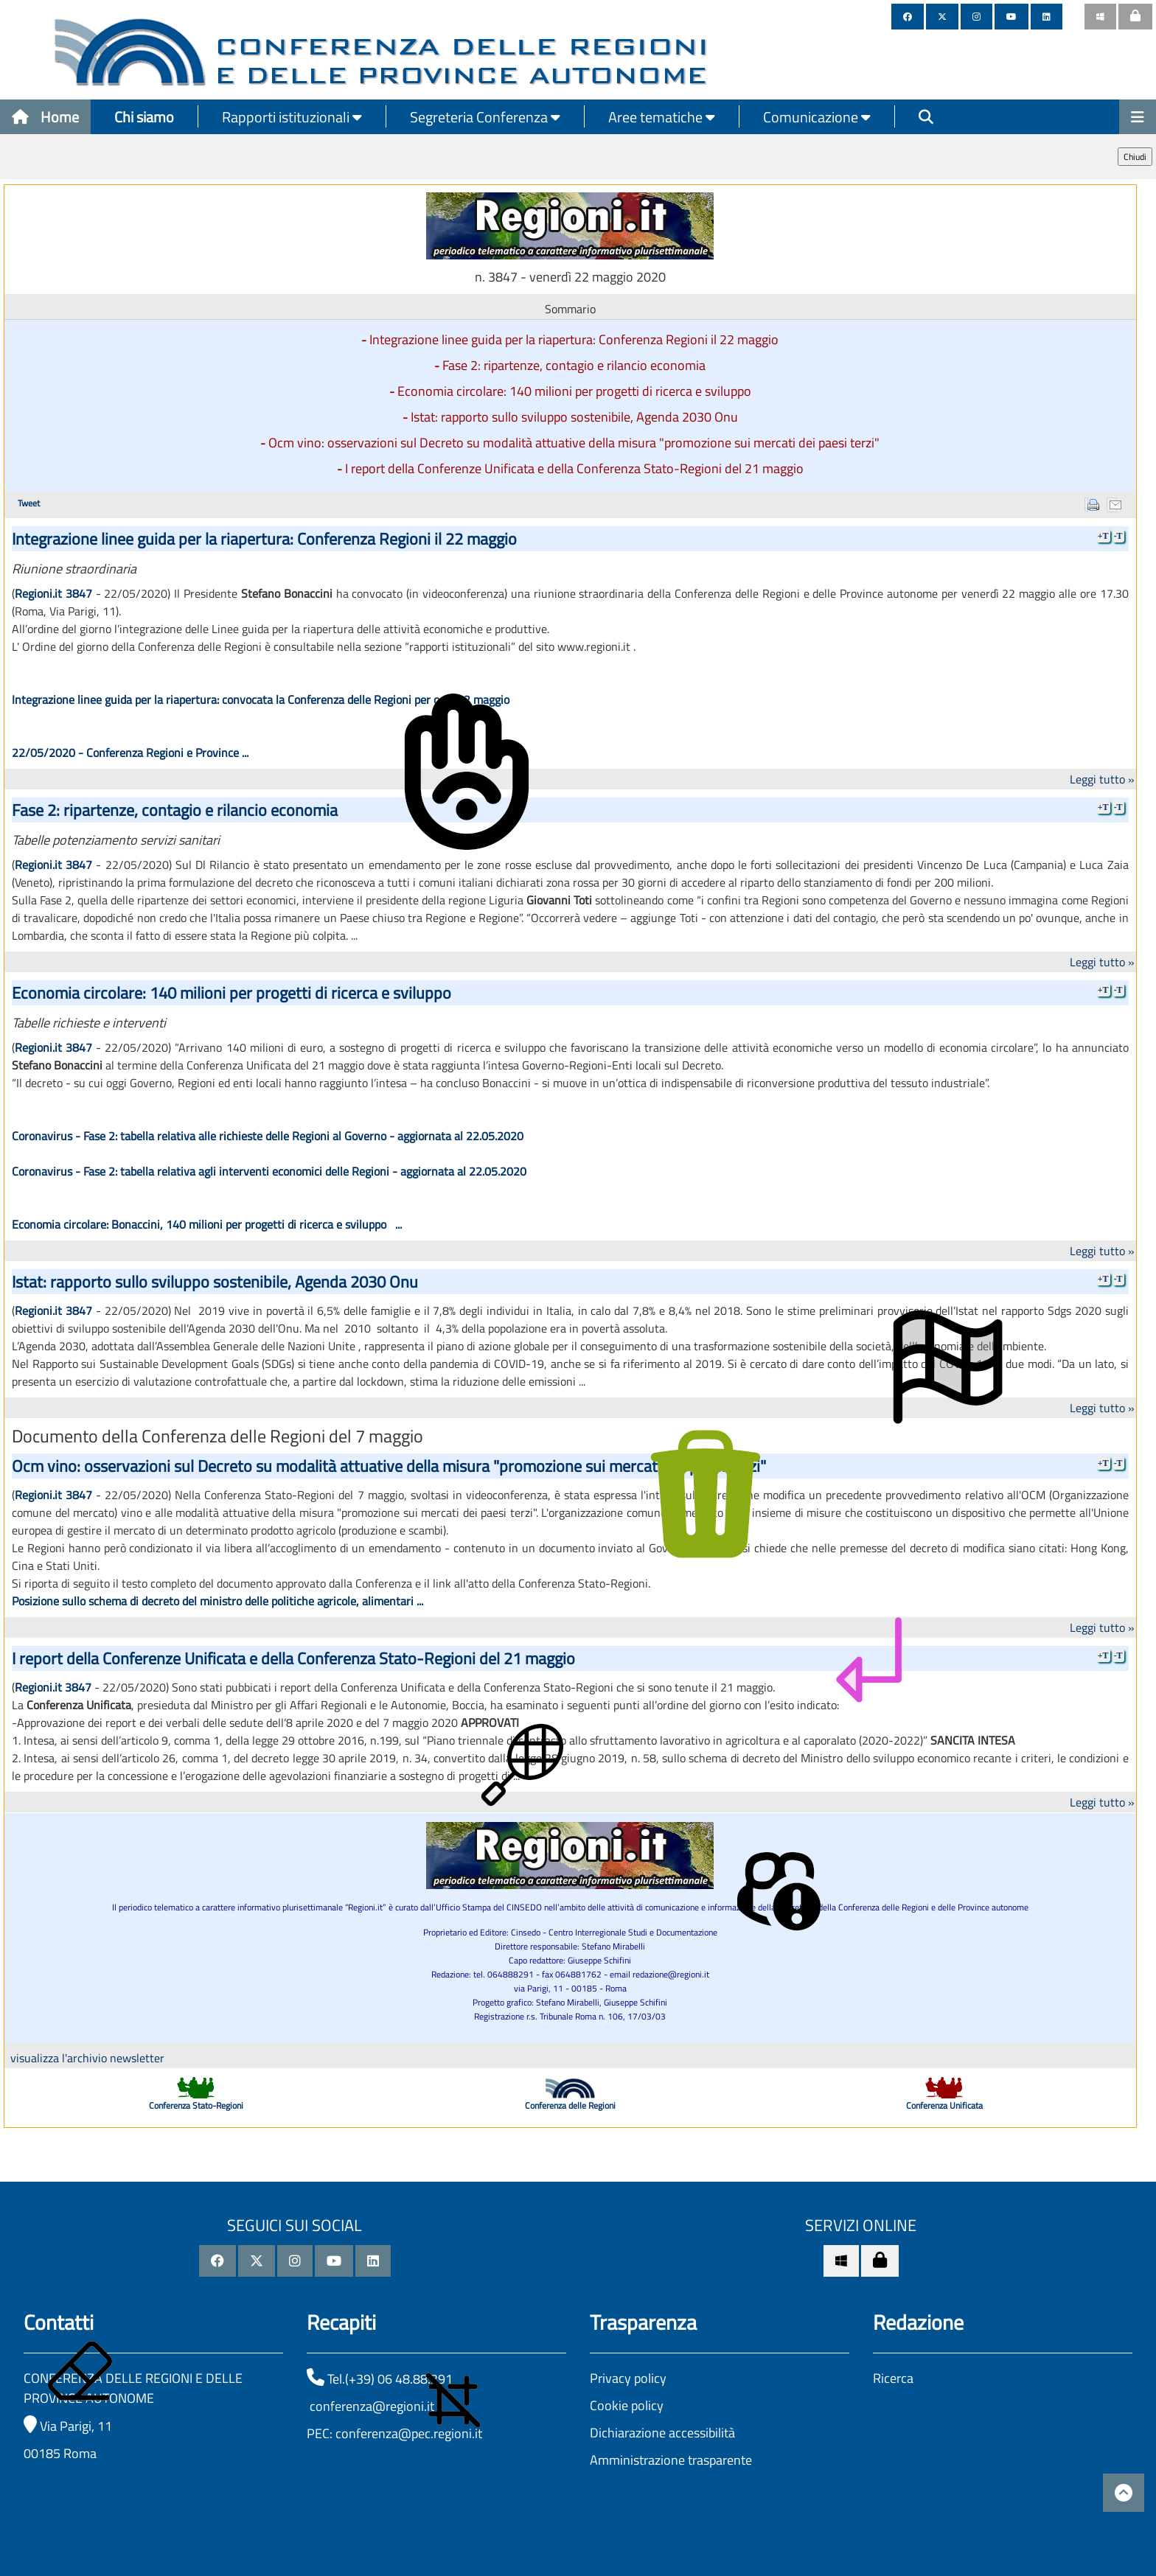  I want to click on access tennis or racquet sports features, so click(520, 1766).